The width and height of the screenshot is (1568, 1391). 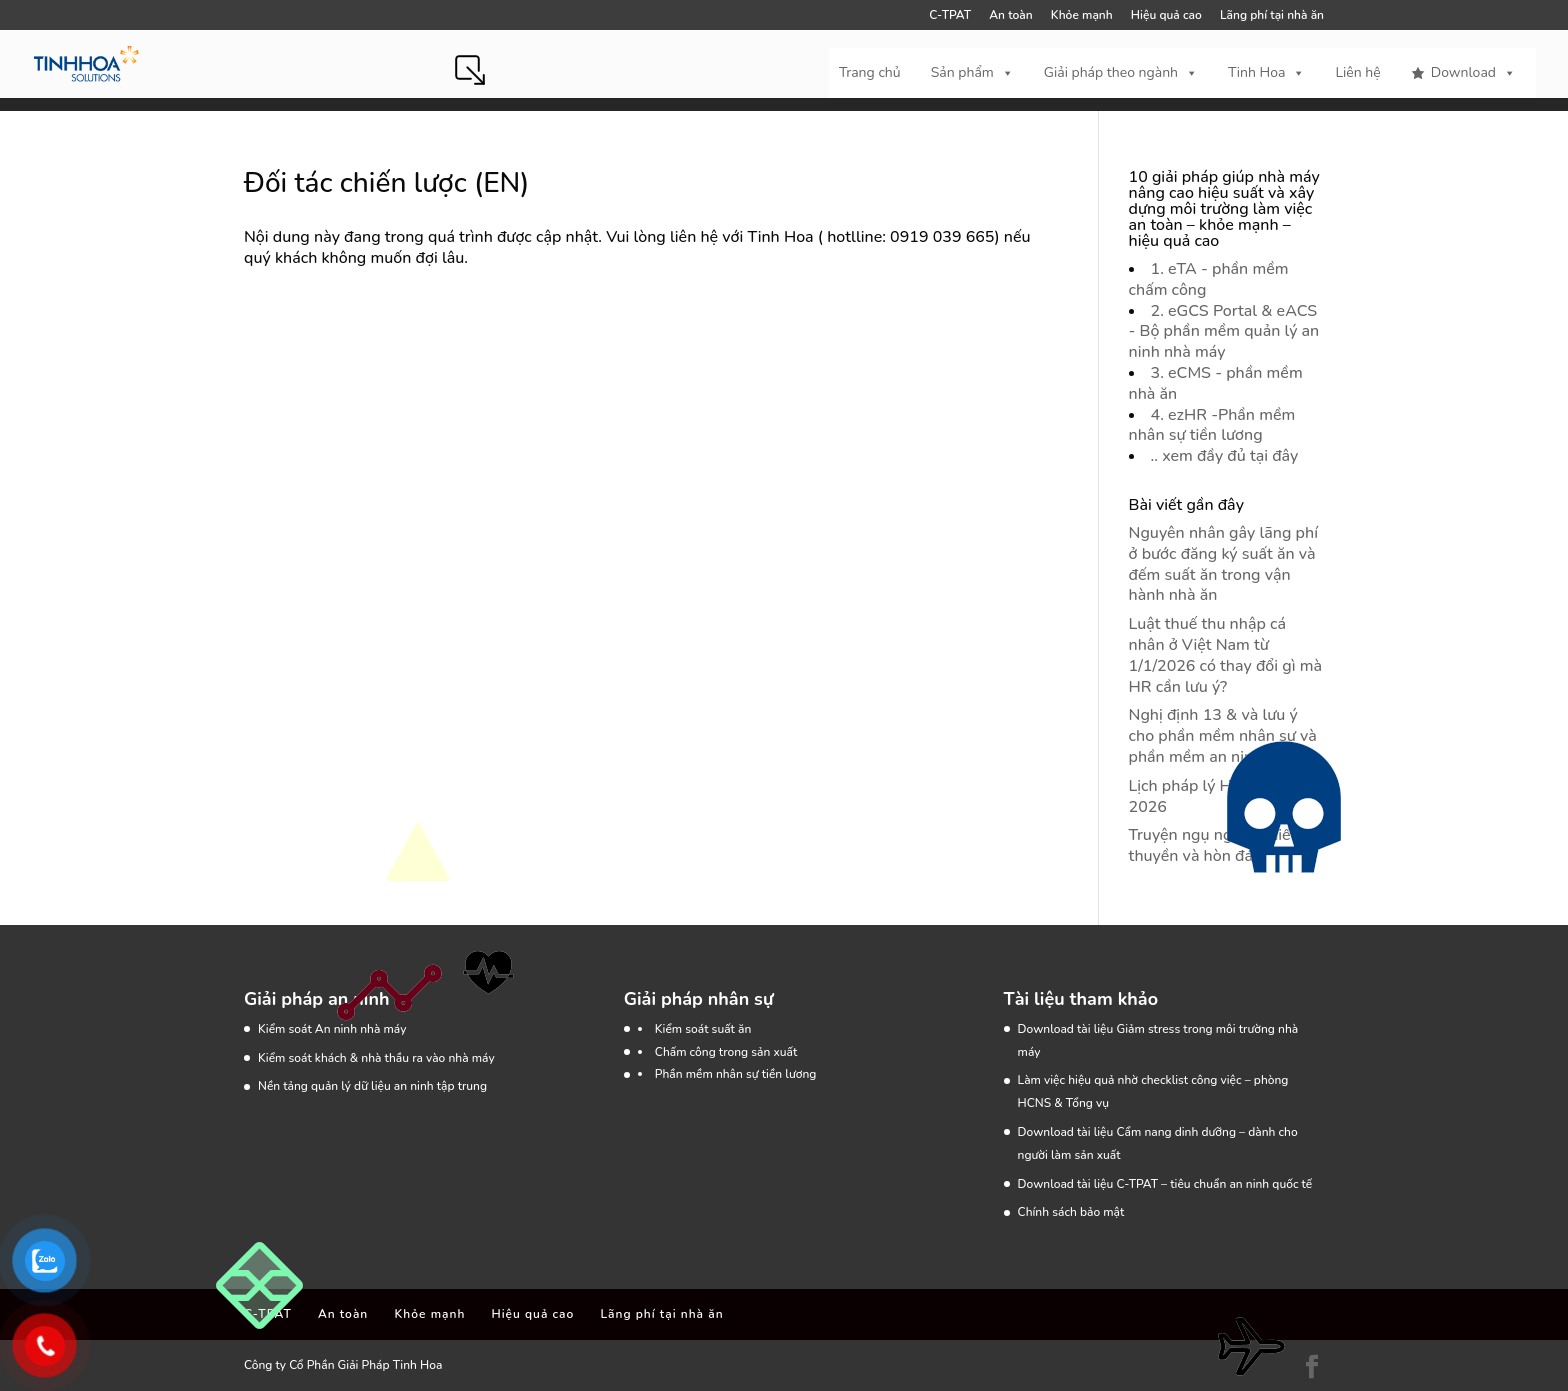 I want to click on pay or receive money via pix, so click(x=259, y=1285).